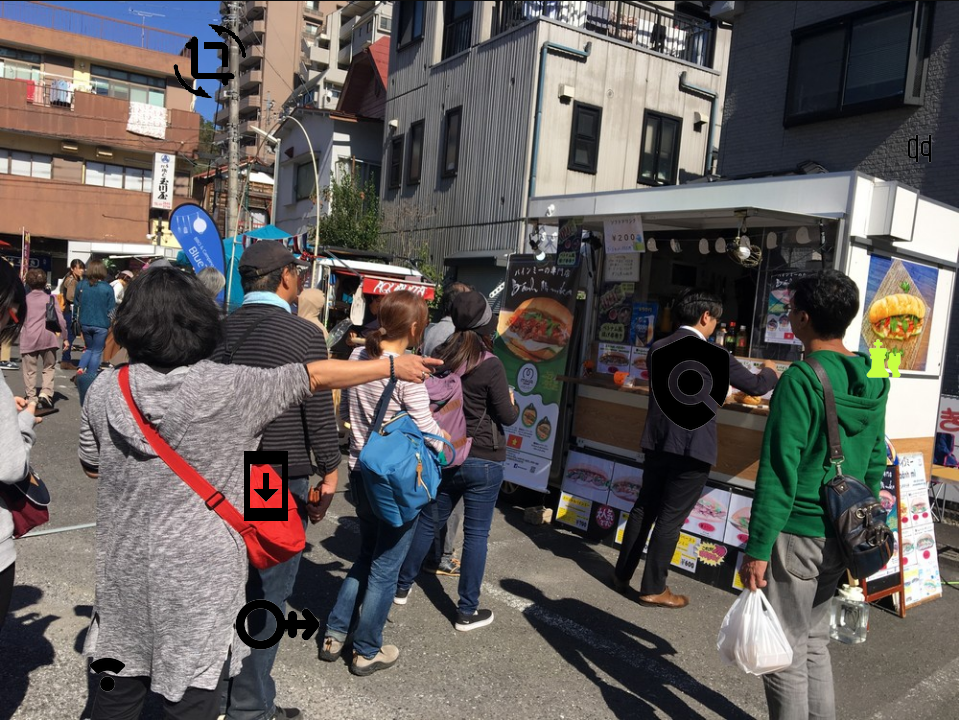  Describe the element at coordinates (690, 382) in the screenshot. I see `view privacy policy or terms` at that location.